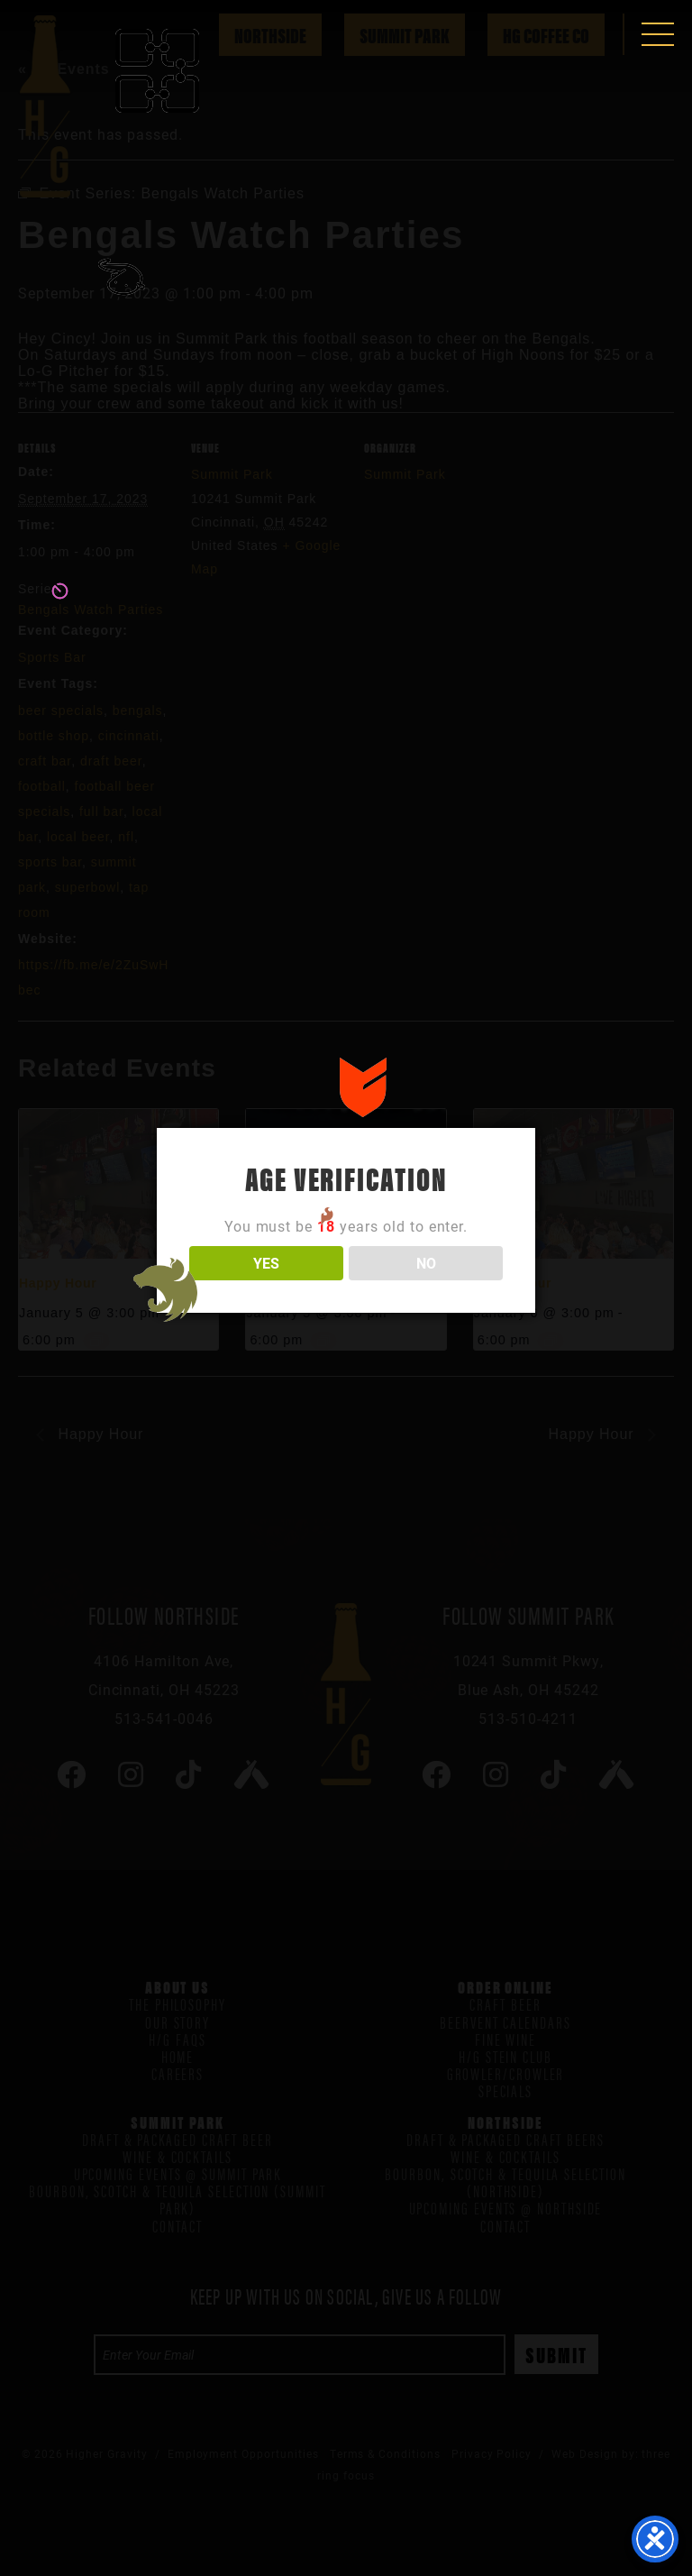  I want to click on scan a QR code or barcode, so click(59, 591).